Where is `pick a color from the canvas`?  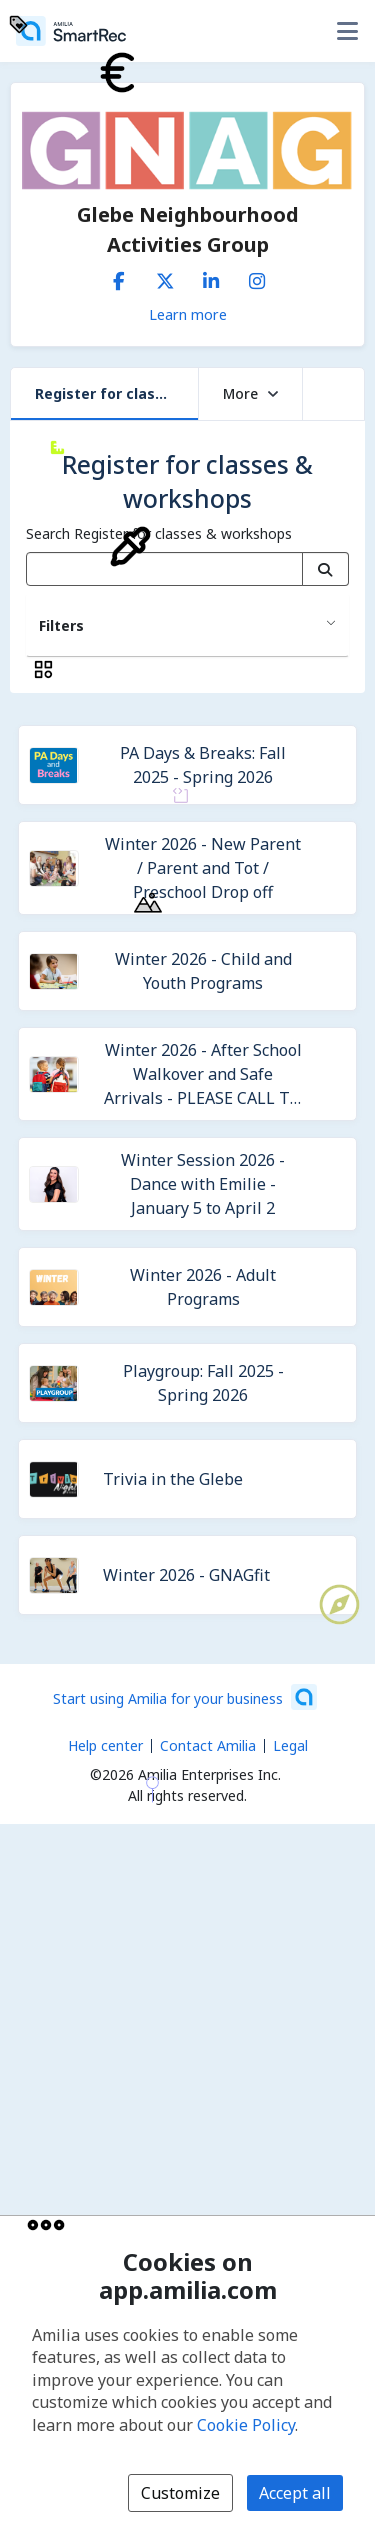 pick a color from the canvas is located at coordinates (130, 546).